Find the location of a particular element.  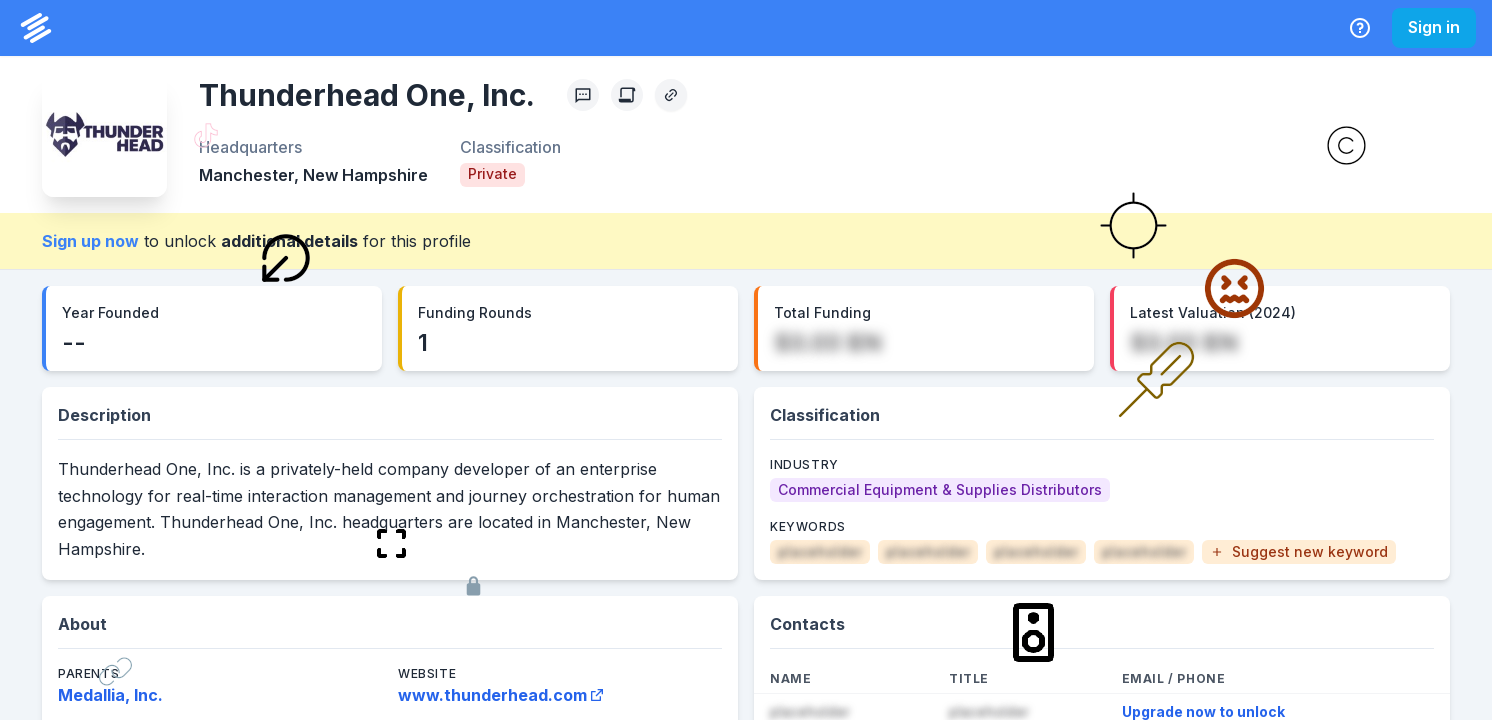

access current location is located at coordinates (1133, 225).